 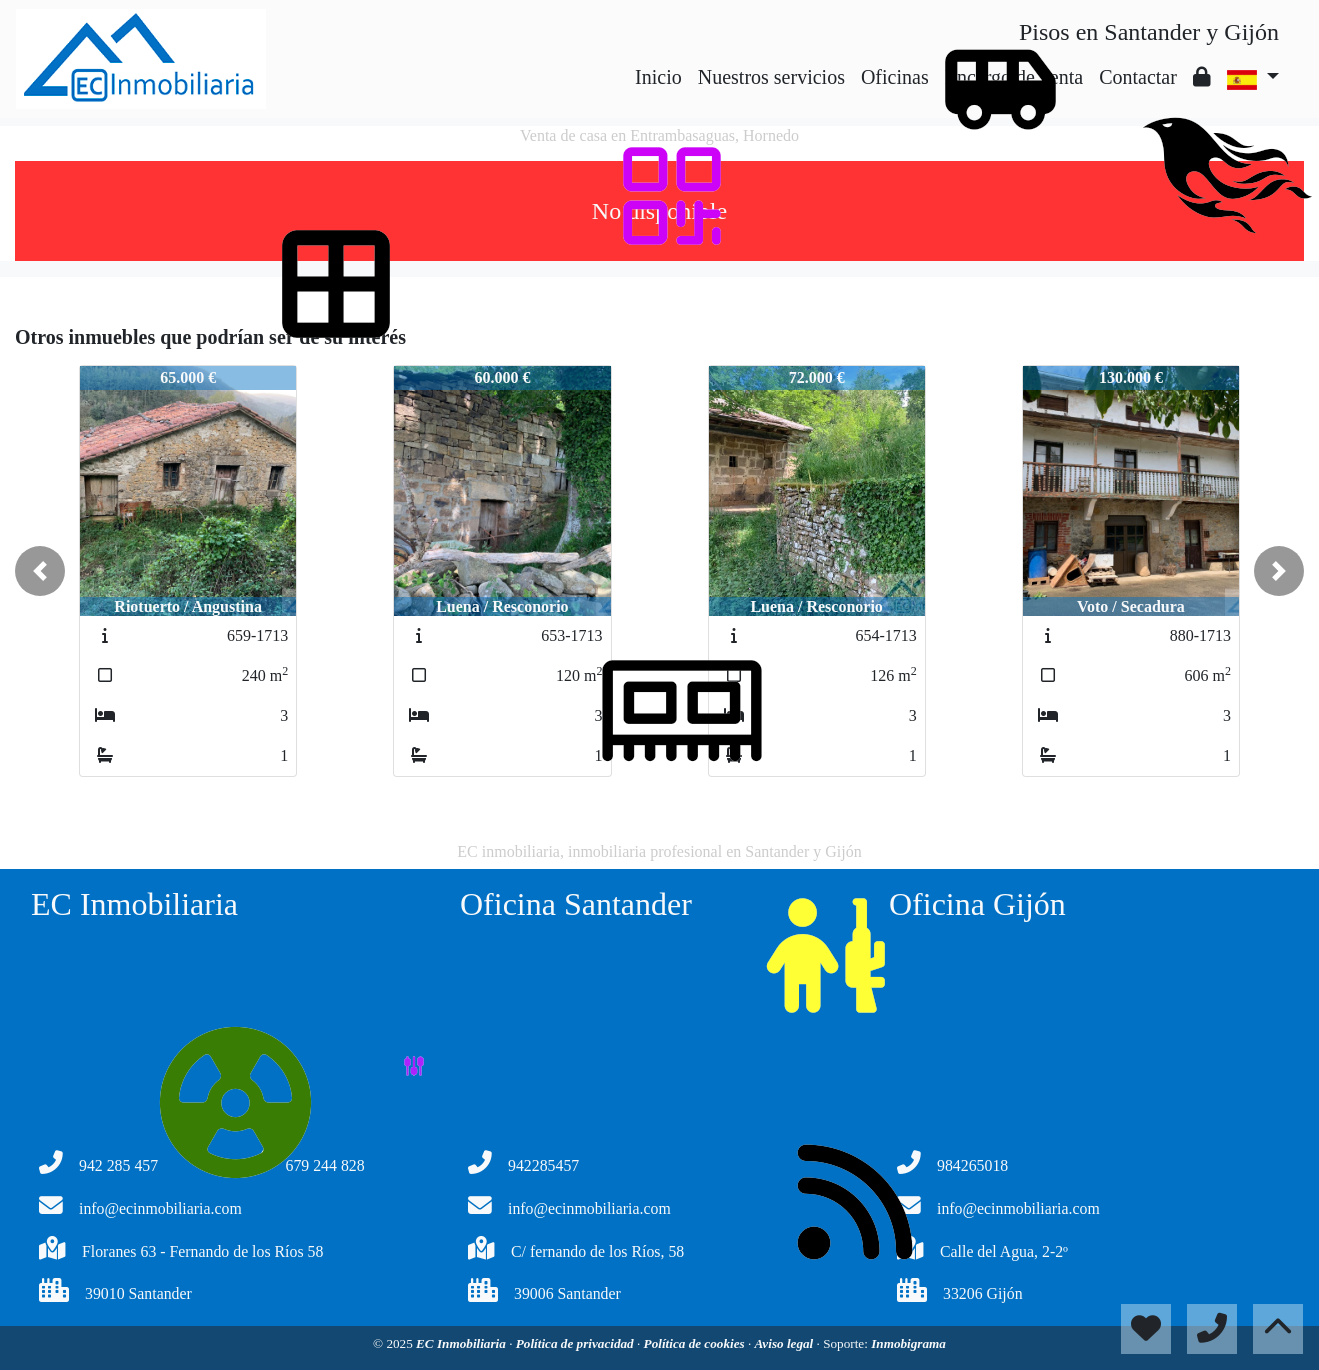 What do you see at coordinates (682, 708) in the screenshot?
I see `view system memory or RAM usage` at bounding box center [682, 708].